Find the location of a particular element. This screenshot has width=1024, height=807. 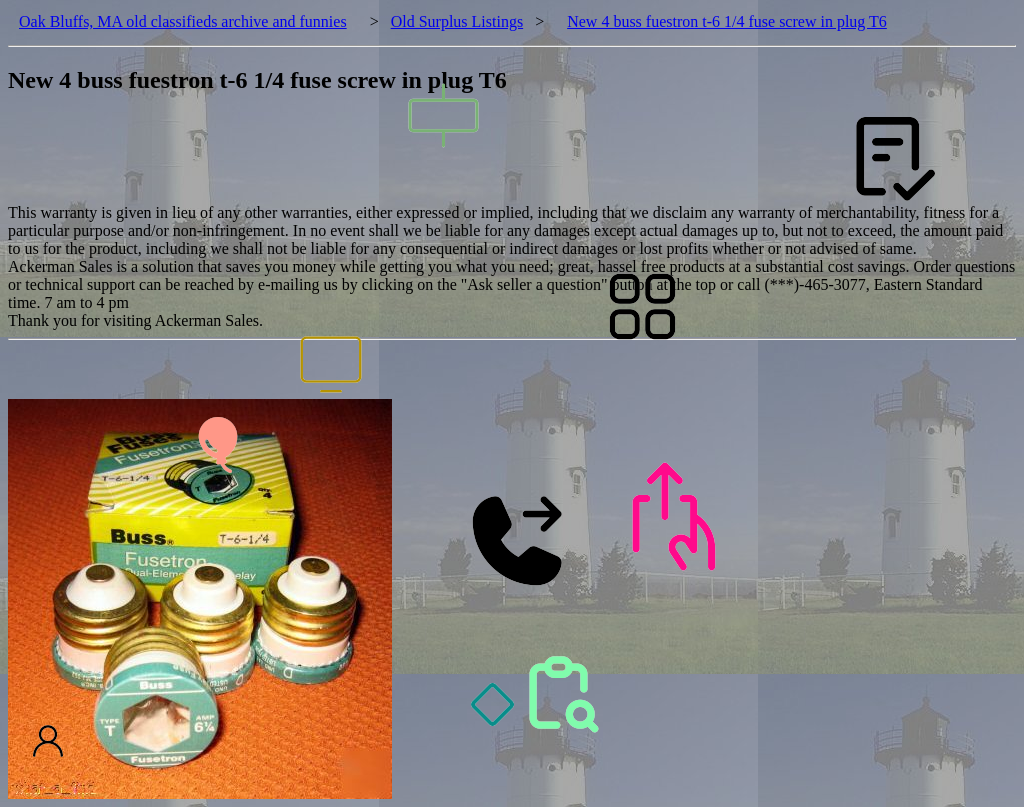

view display settings is located at coordinates (331, 362).